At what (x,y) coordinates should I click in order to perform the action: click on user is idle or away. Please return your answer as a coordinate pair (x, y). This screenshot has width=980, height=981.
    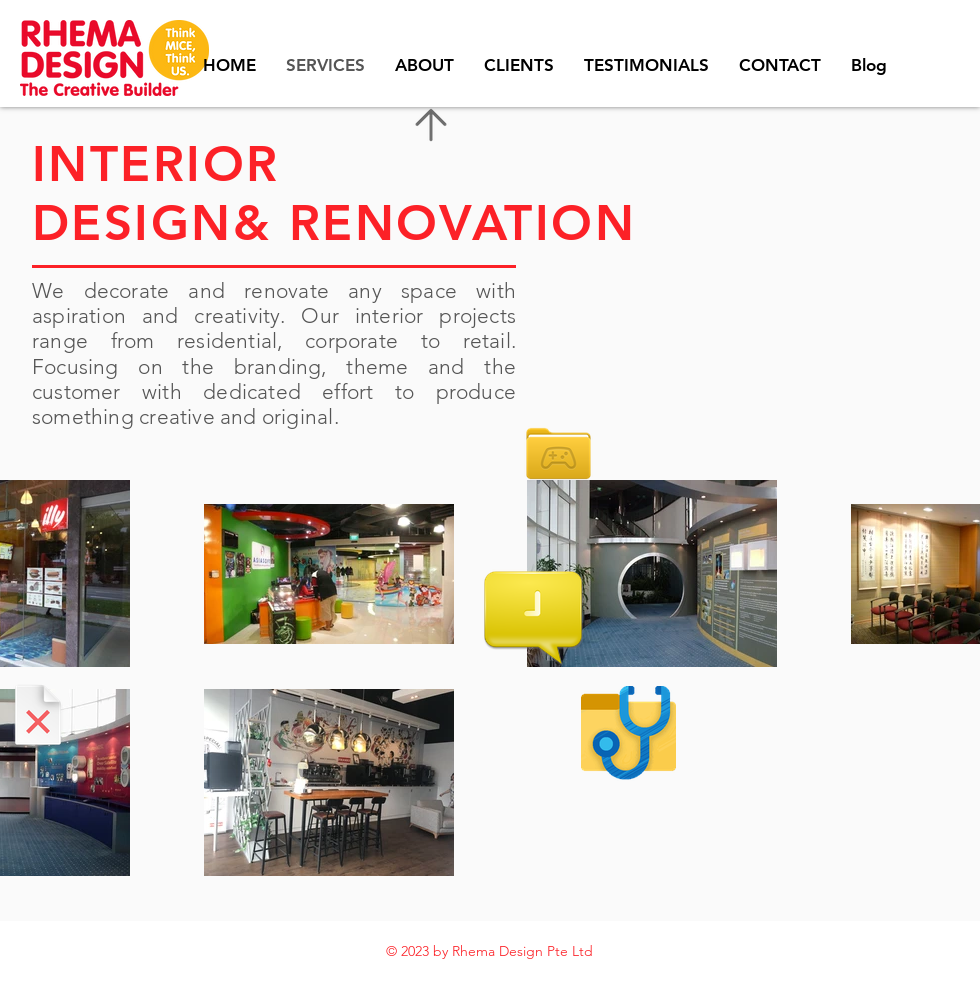
    Looking at the image, I should click on (534, 617).